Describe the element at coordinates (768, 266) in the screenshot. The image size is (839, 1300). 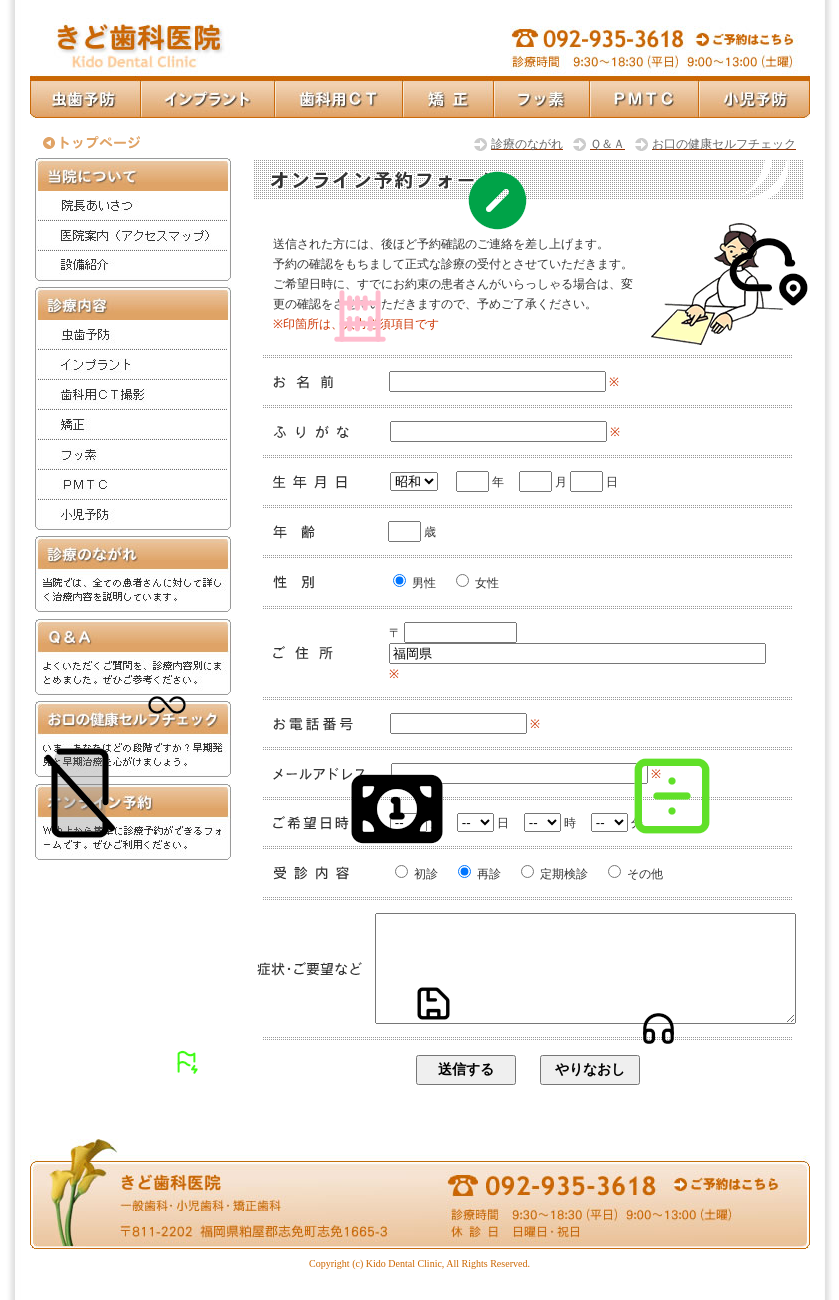
I see `view cloud storage location` at that location.